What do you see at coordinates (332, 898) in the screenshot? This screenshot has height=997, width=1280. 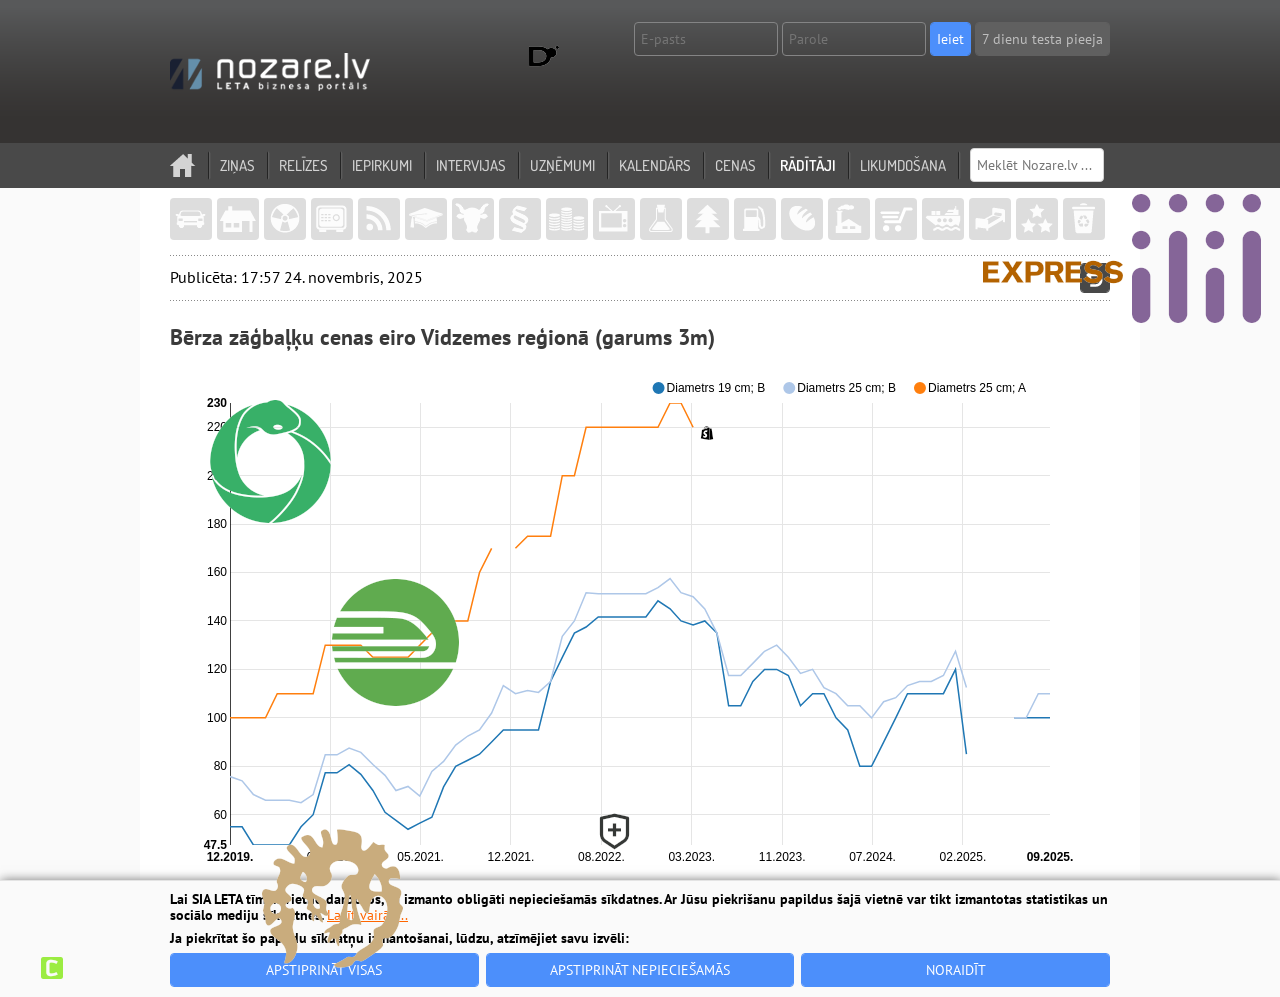 I see `paradox interactive company logo` at bounding box center [332, 898].